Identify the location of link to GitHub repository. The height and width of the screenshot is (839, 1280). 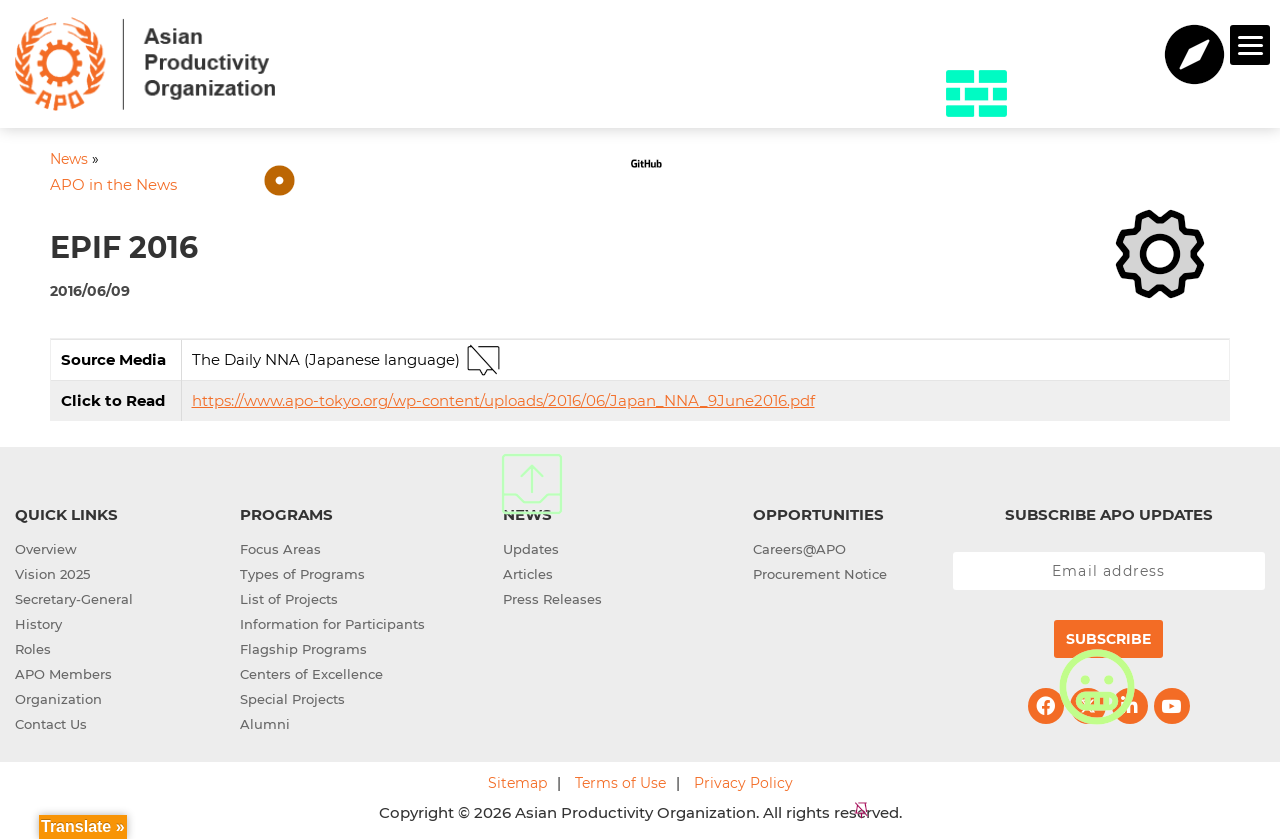
(646, 163).